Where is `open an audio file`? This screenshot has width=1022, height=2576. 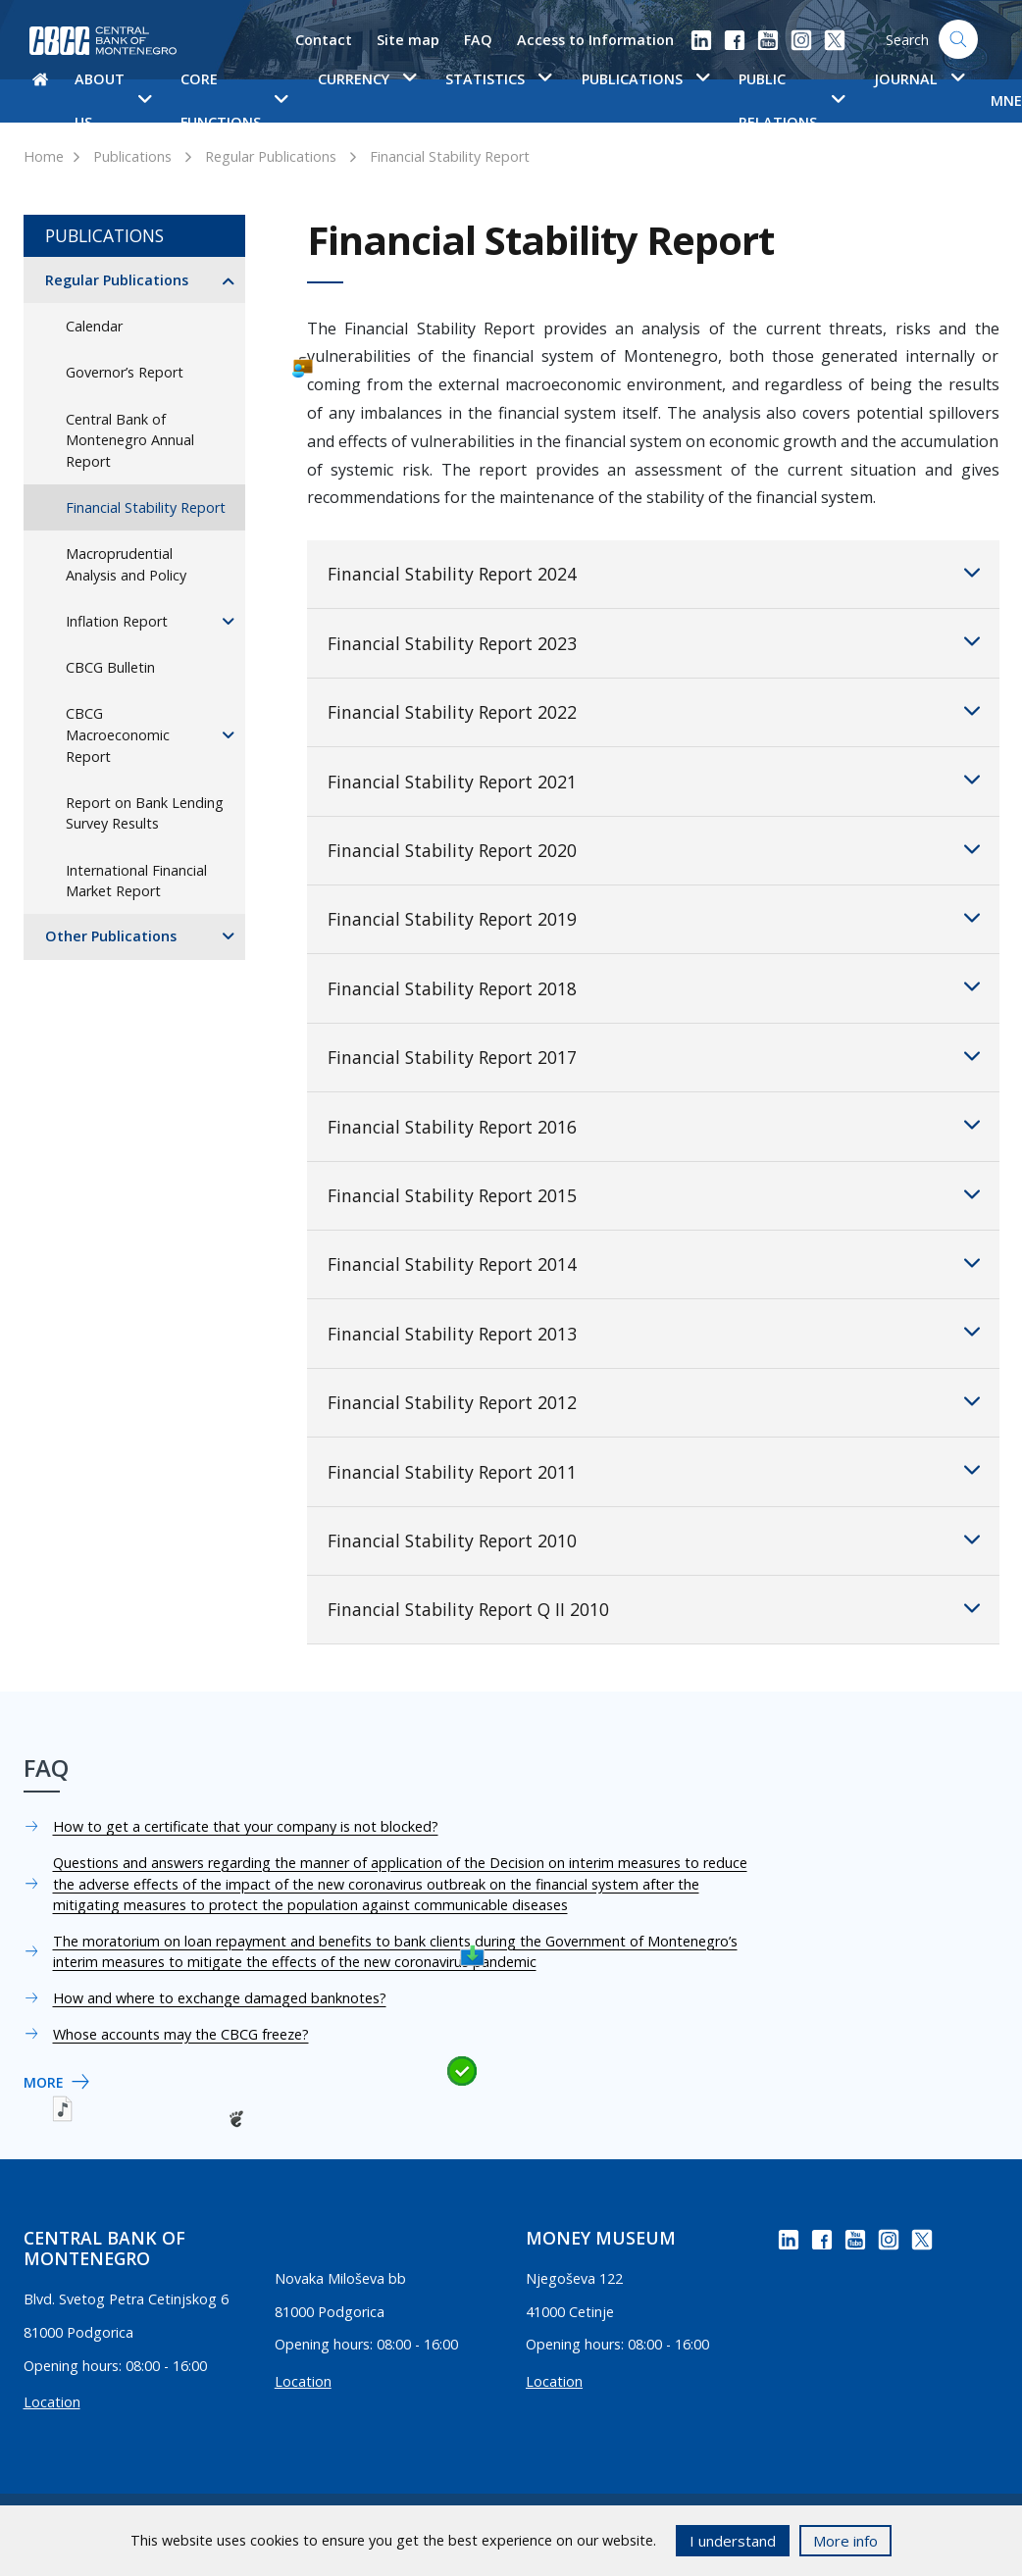 open an audio file is located at coordinates (62, 2108).